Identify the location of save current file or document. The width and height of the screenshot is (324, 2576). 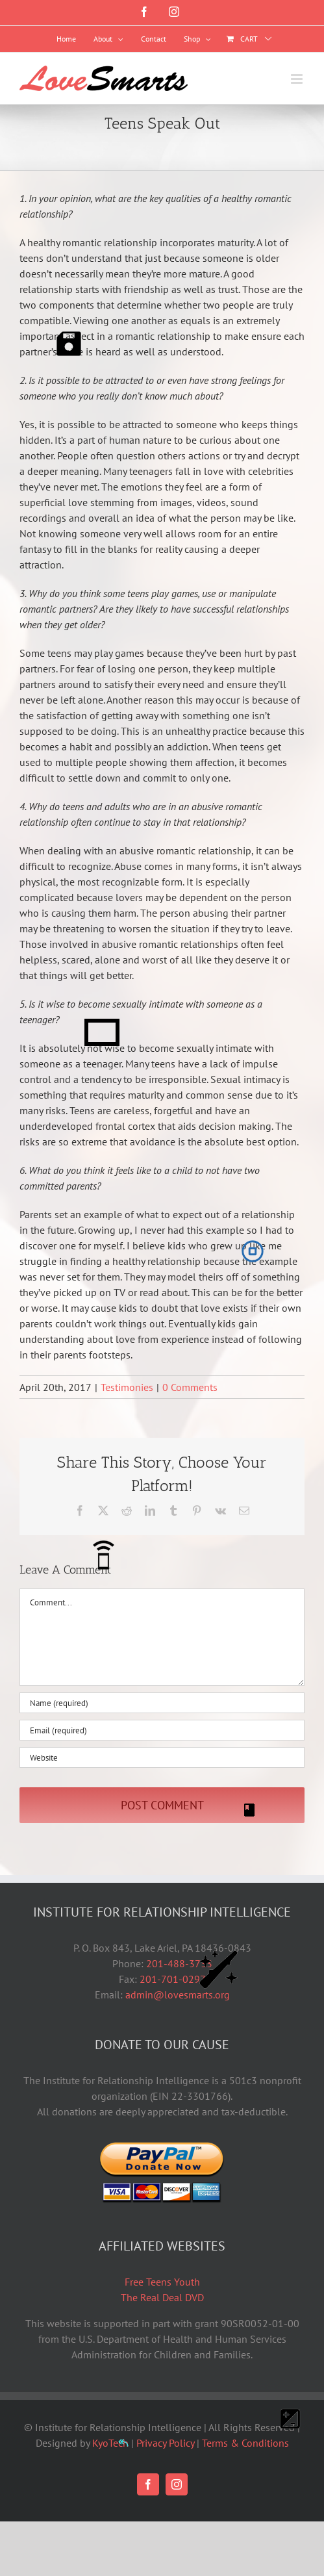
(69, 344).